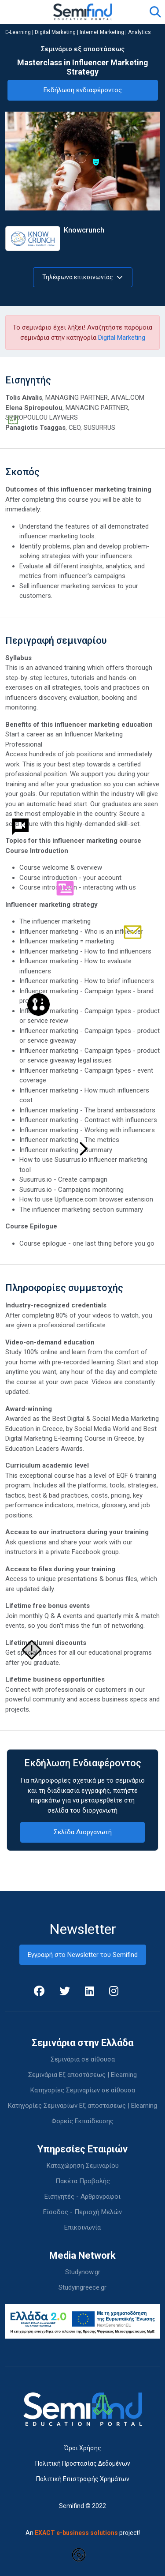 Image resolution: width=165 pixels, height=2576 pixels. What do you see at coordinates (96, 162) in the screenshot?
I see `indicates sad or negative mood/emotion` at bounding box center [96, 162].